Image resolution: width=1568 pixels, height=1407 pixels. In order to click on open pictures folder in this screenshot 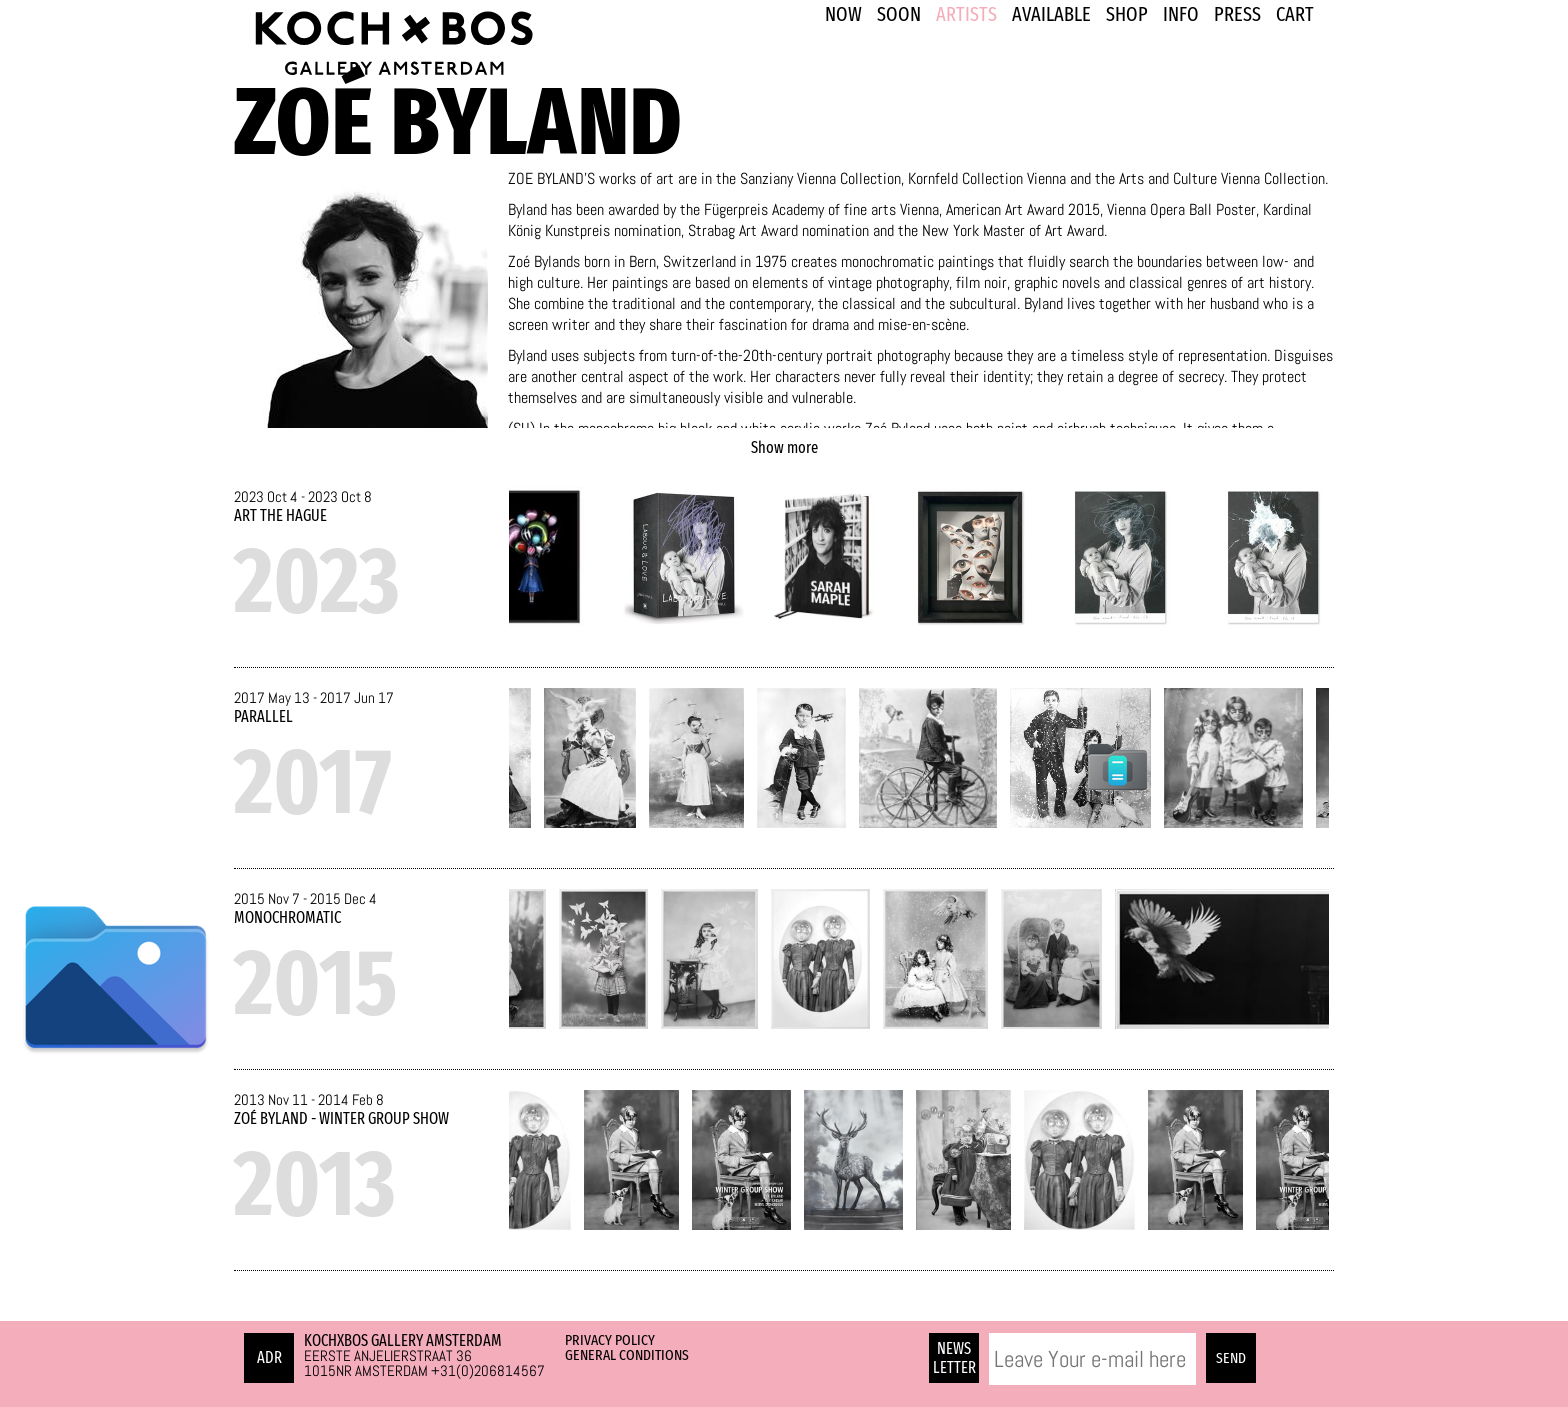, I will do `click(115, 982)`.